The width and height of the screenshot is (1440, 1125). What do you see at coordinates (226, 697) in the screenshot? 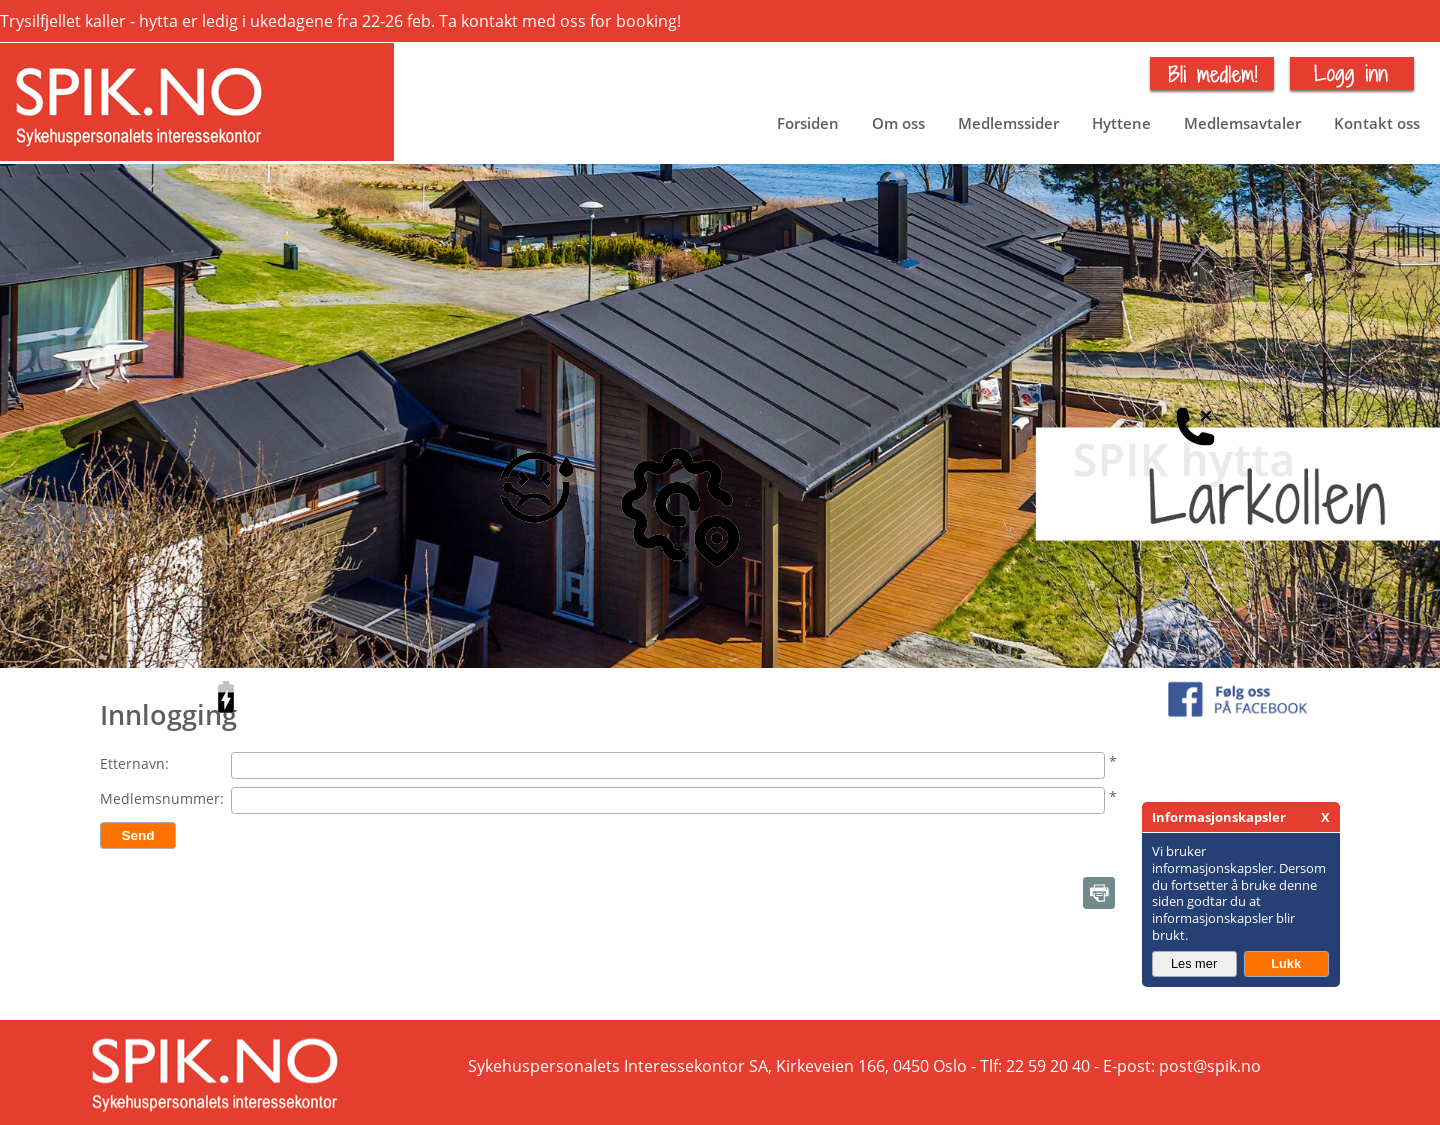
I see `battery charging at 80%` at bounding box center [226, 697].